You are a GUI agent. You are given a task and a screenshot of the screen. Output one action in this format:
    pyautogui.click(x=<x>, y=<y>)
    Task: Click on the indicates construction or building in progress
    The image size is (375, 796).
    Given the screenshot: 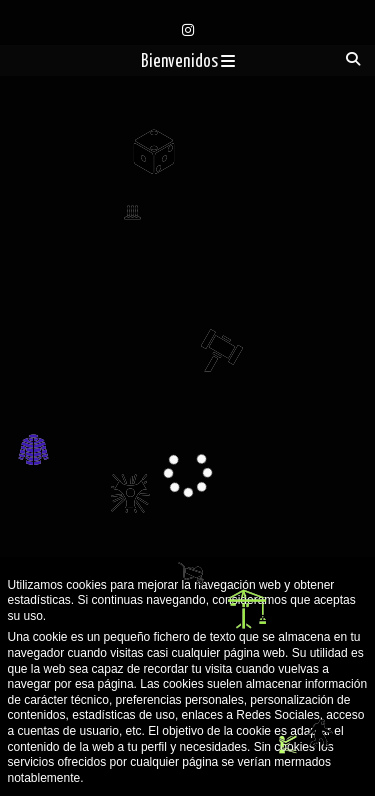 What is the action you would take?
    pyautogui.click(x=247, y=609)
    